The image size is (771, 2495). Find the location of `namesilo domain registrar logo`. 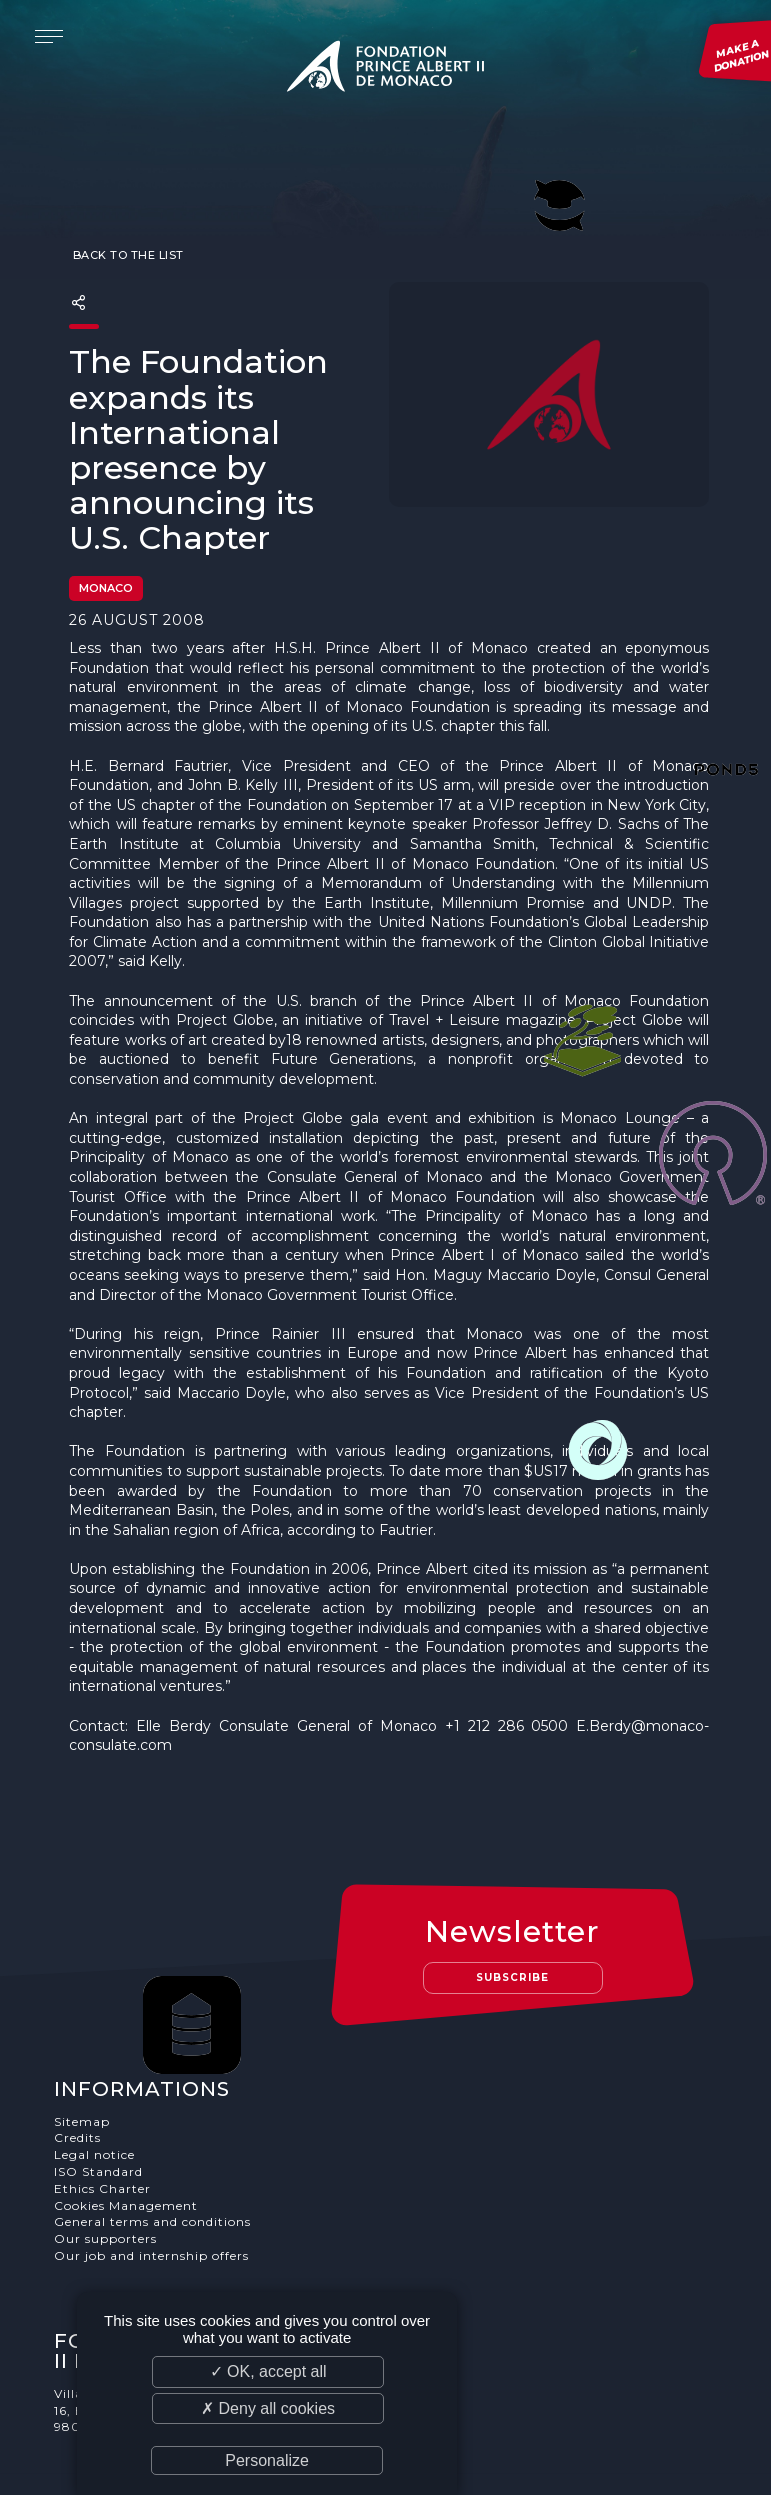

namesilo domain registrar logo is located at coordinates (192, 2025).